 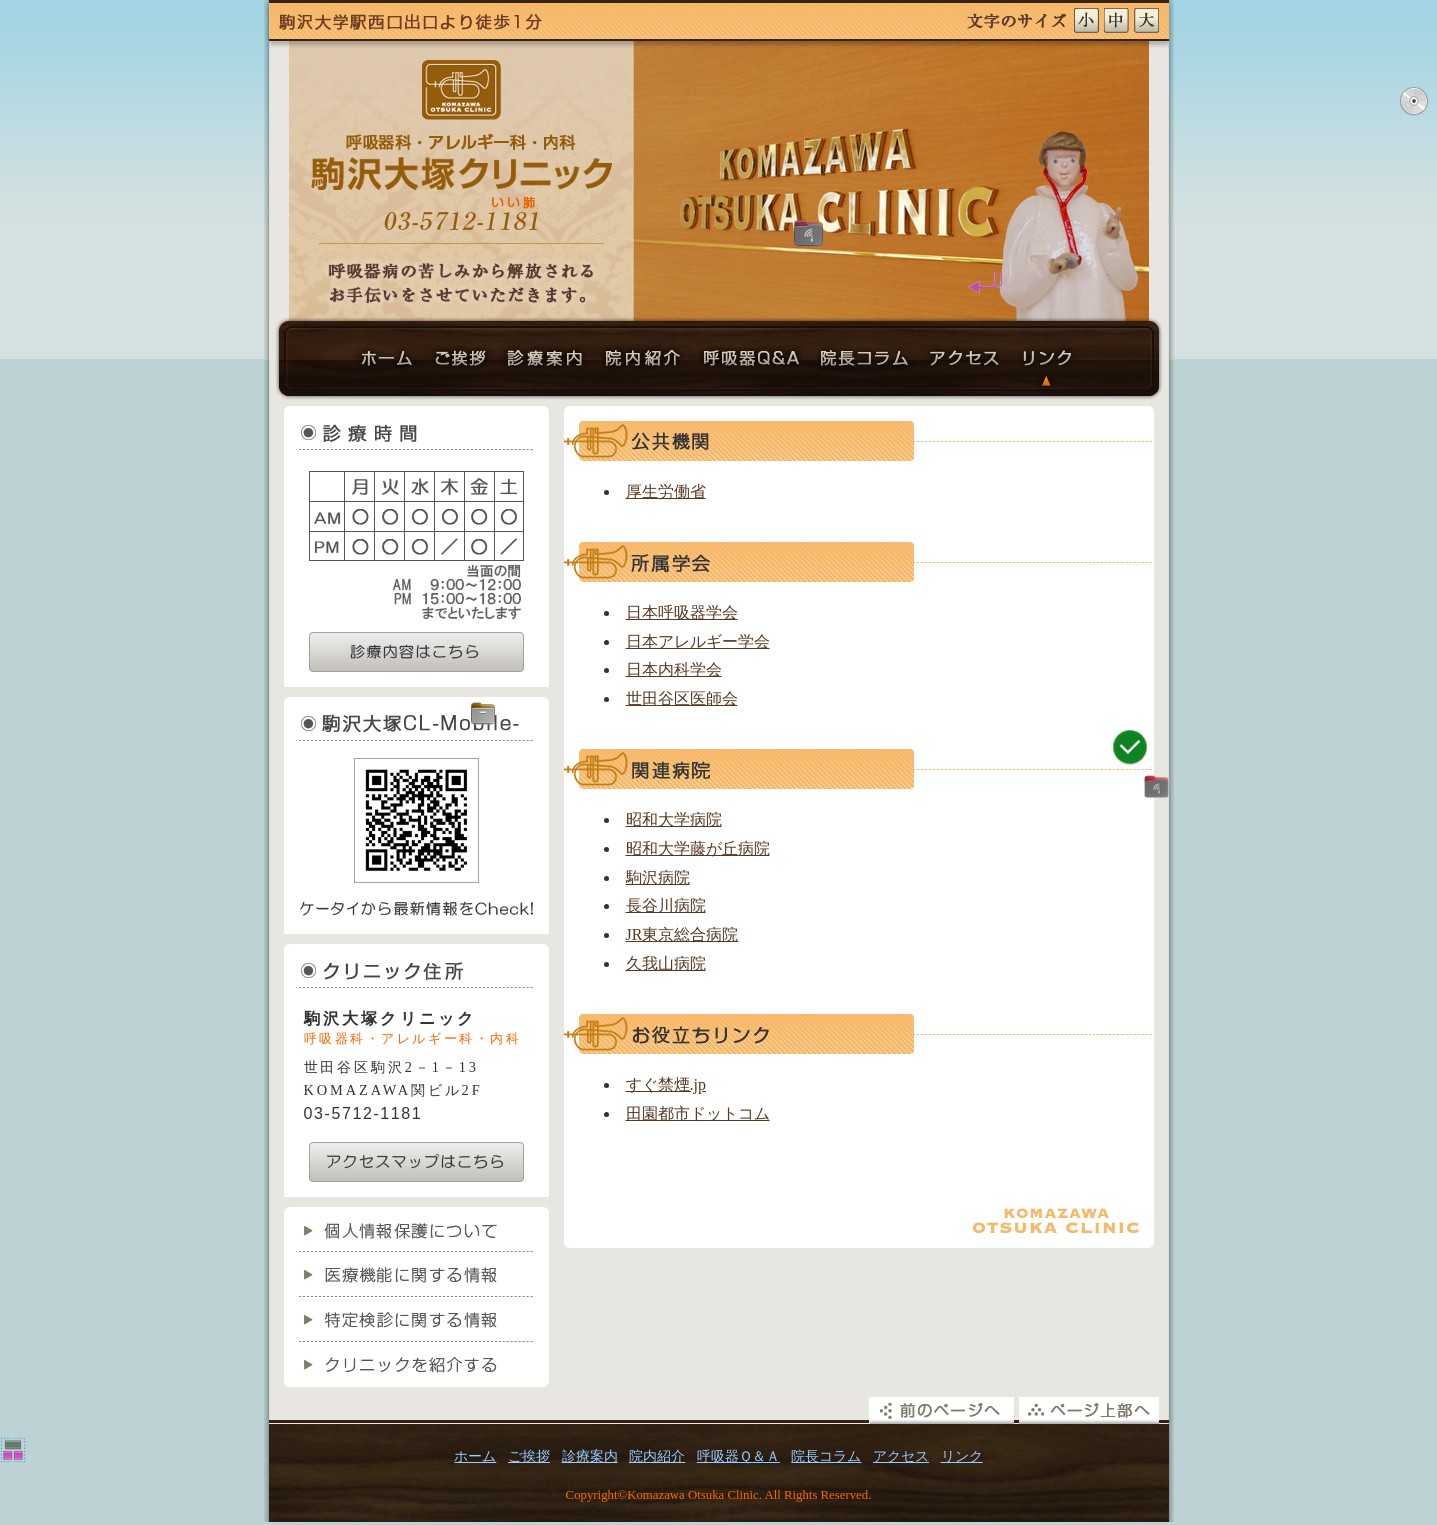 What do you see at coordinates (985, 280) in the screenshot?
I see `reply to all recipients of an email` at bounding box center [985, 280].